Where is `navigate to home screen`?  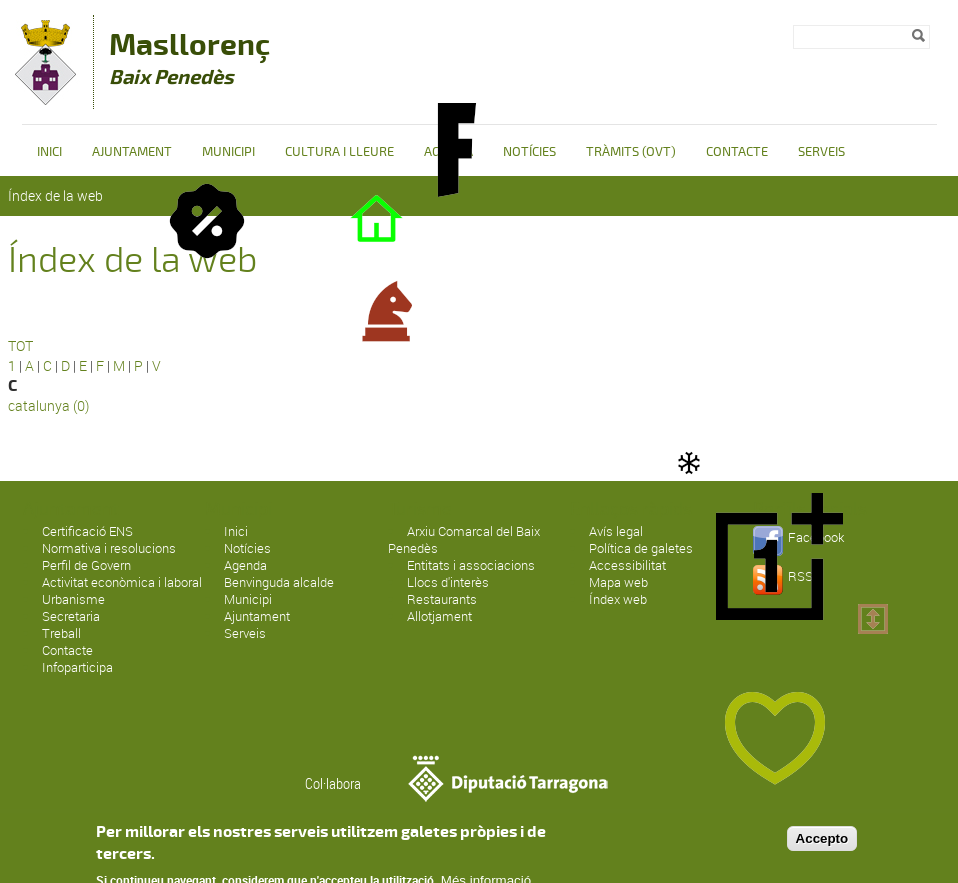
navigate to home screen is located at coordinates (376, 220).